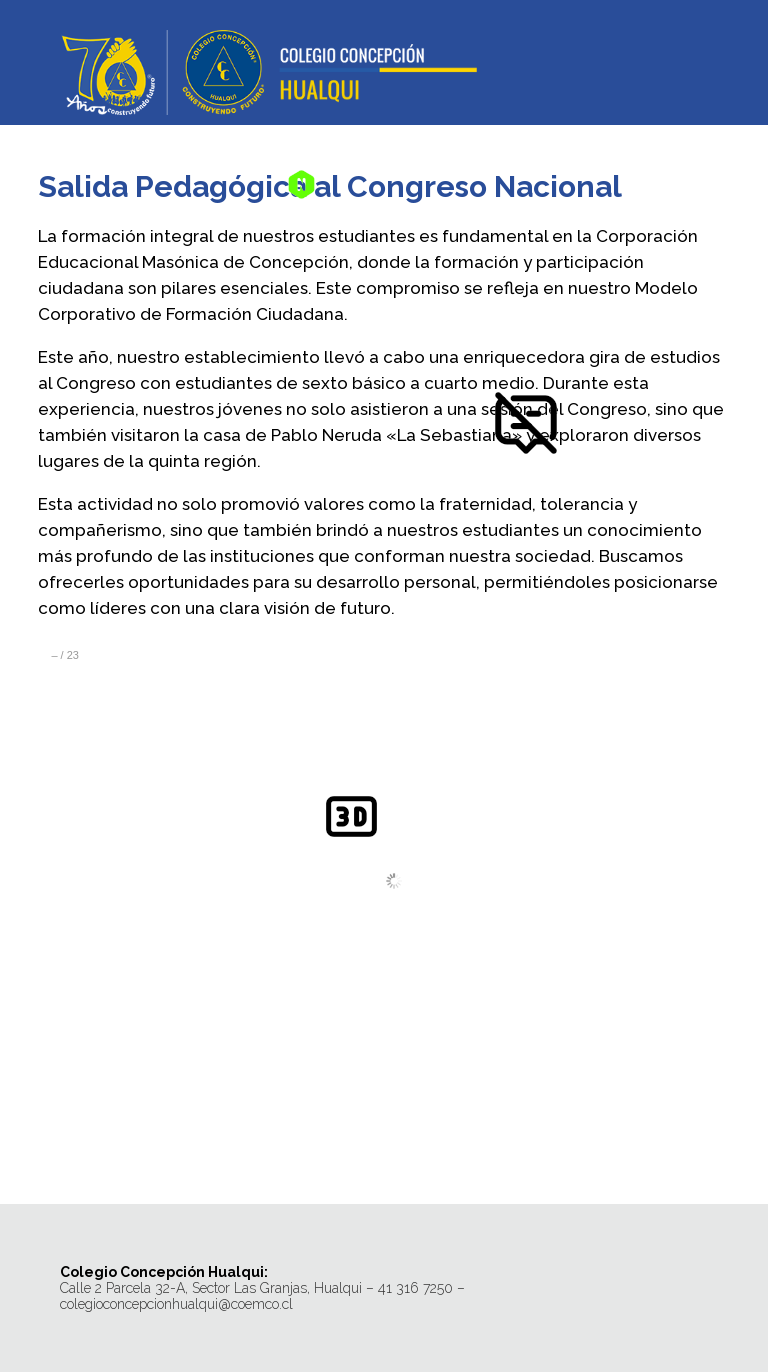 Image resolution: width=768 pixels, height=1372 pixels. What do you see at coordinates (301, 184) in the screenshot?
I see `indicates a notification or new item` at bounding box center [301, 184].